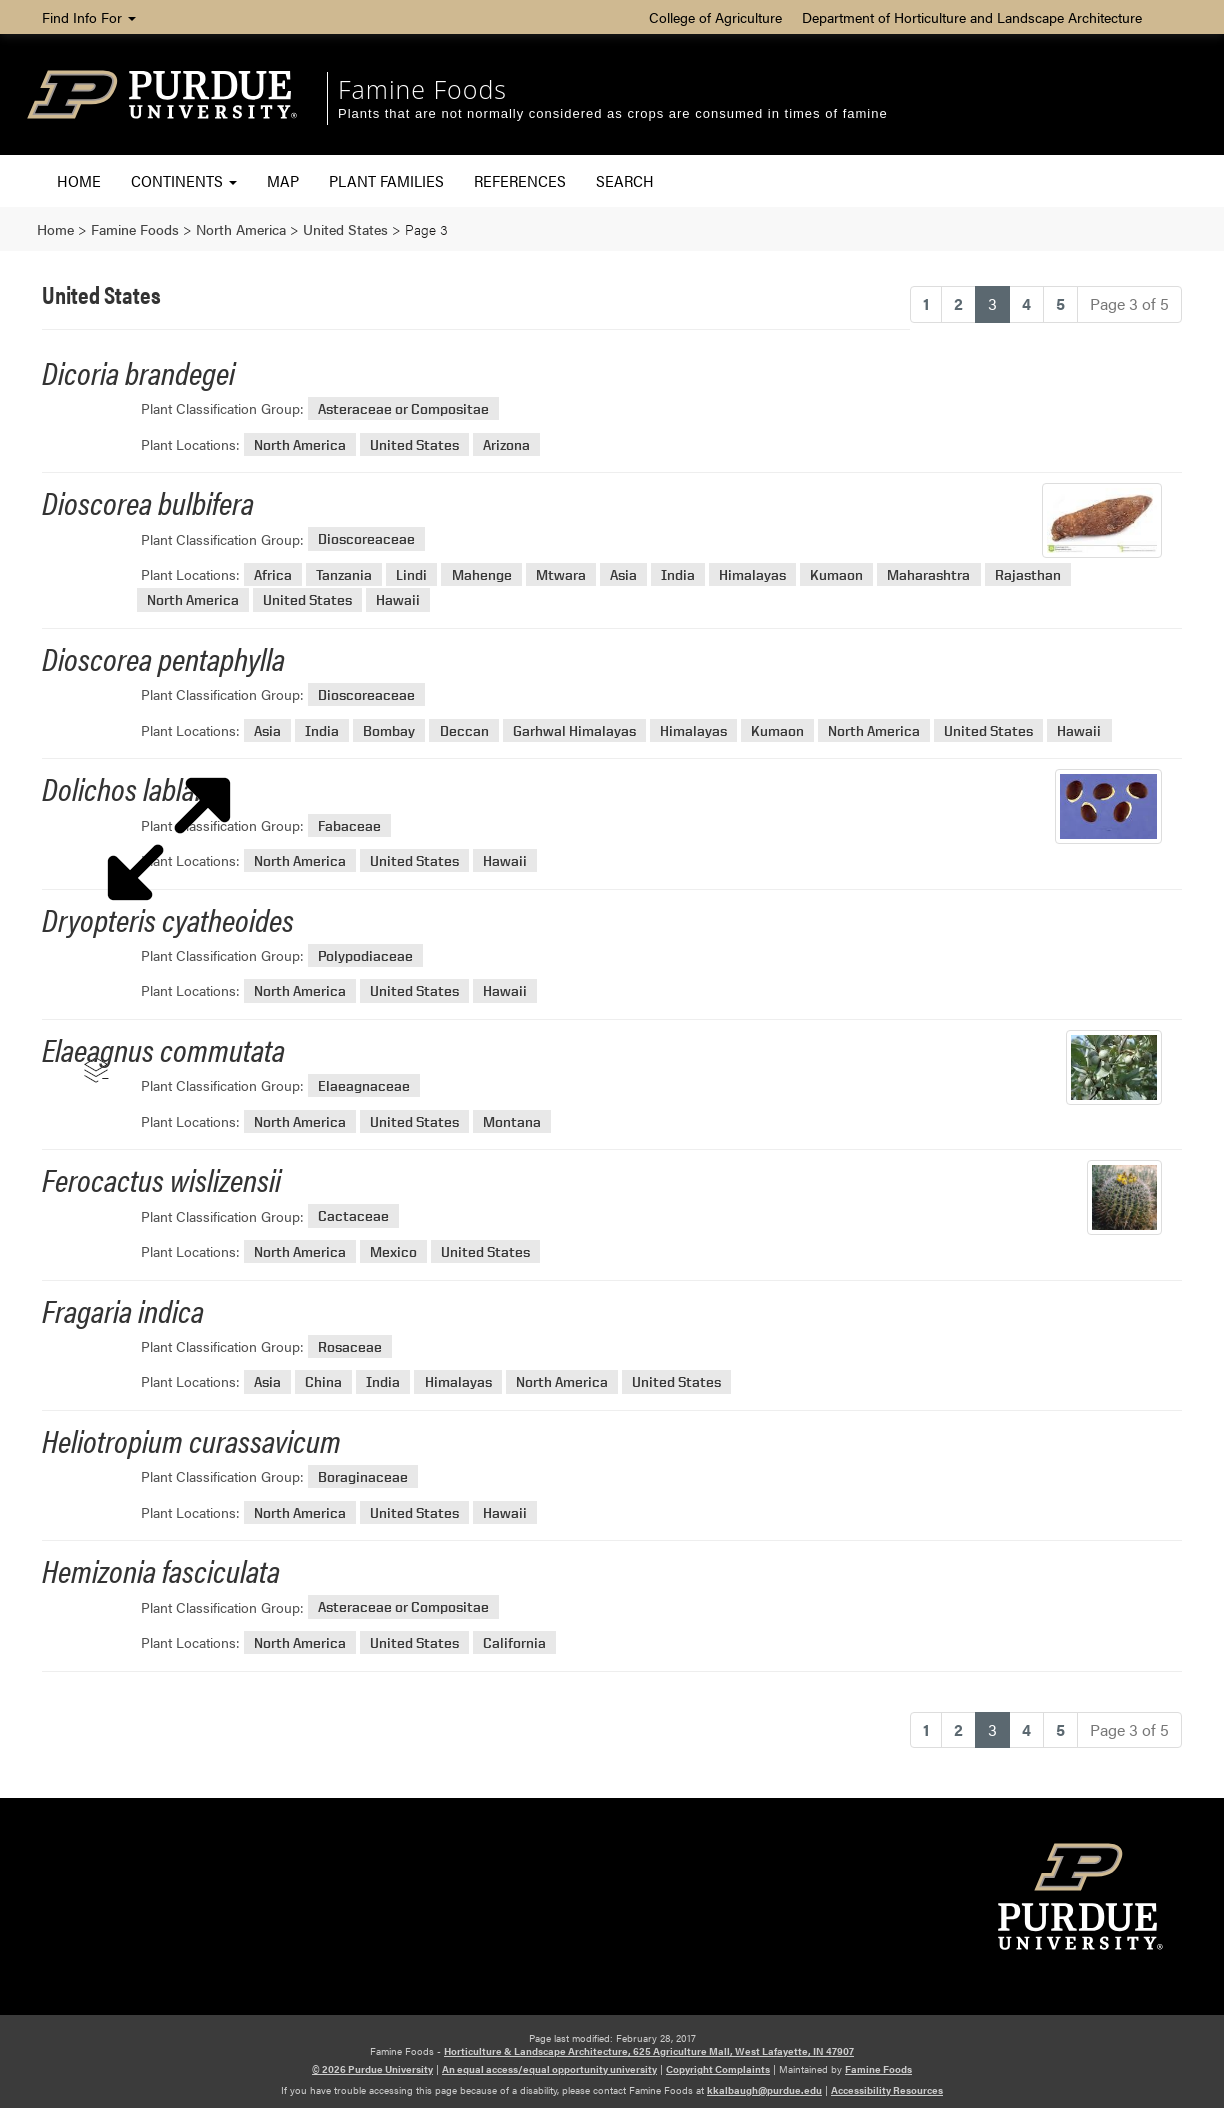 This screenshot has height=2108, width=1224. I want to click on remove a layer from the stack, so click(96, 1070).